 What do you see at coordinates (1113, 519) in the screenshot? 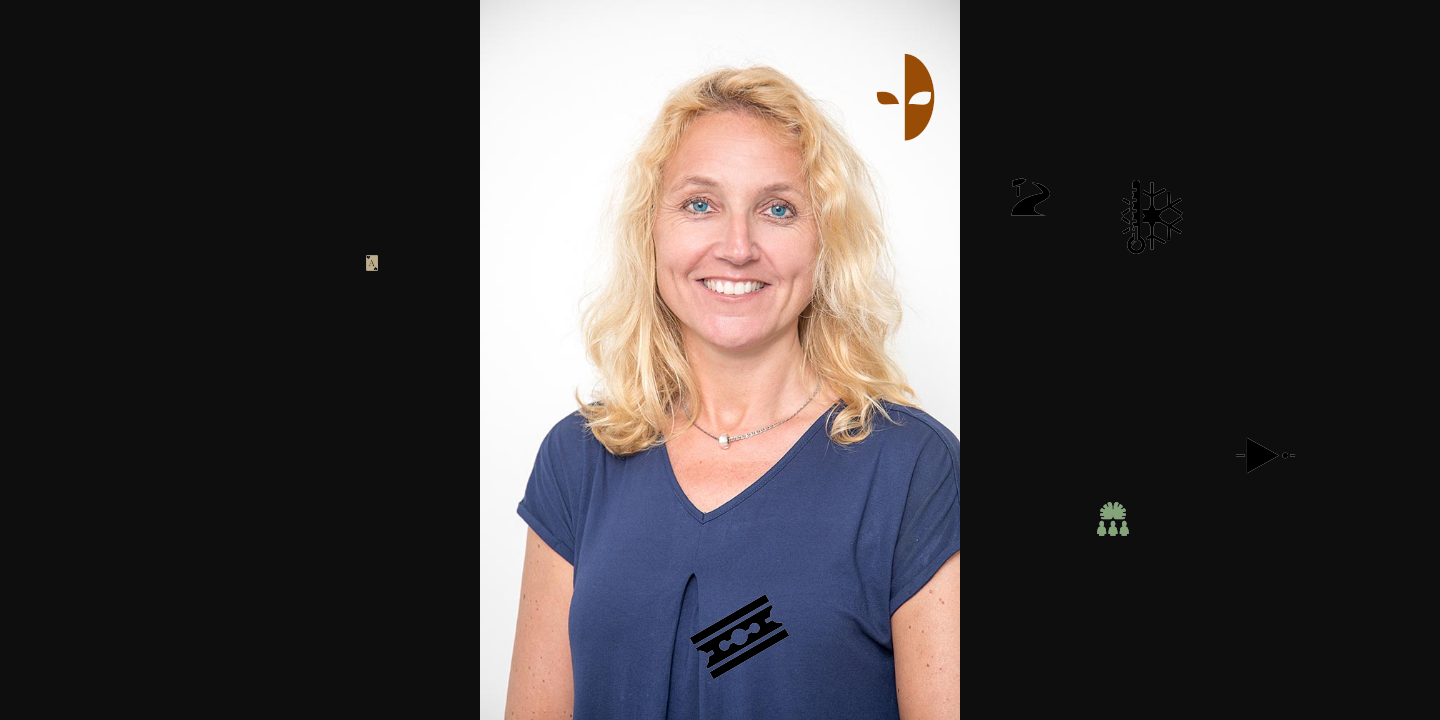
I see `access collaborative brainstorming features` at bounding box center [1113, 519].